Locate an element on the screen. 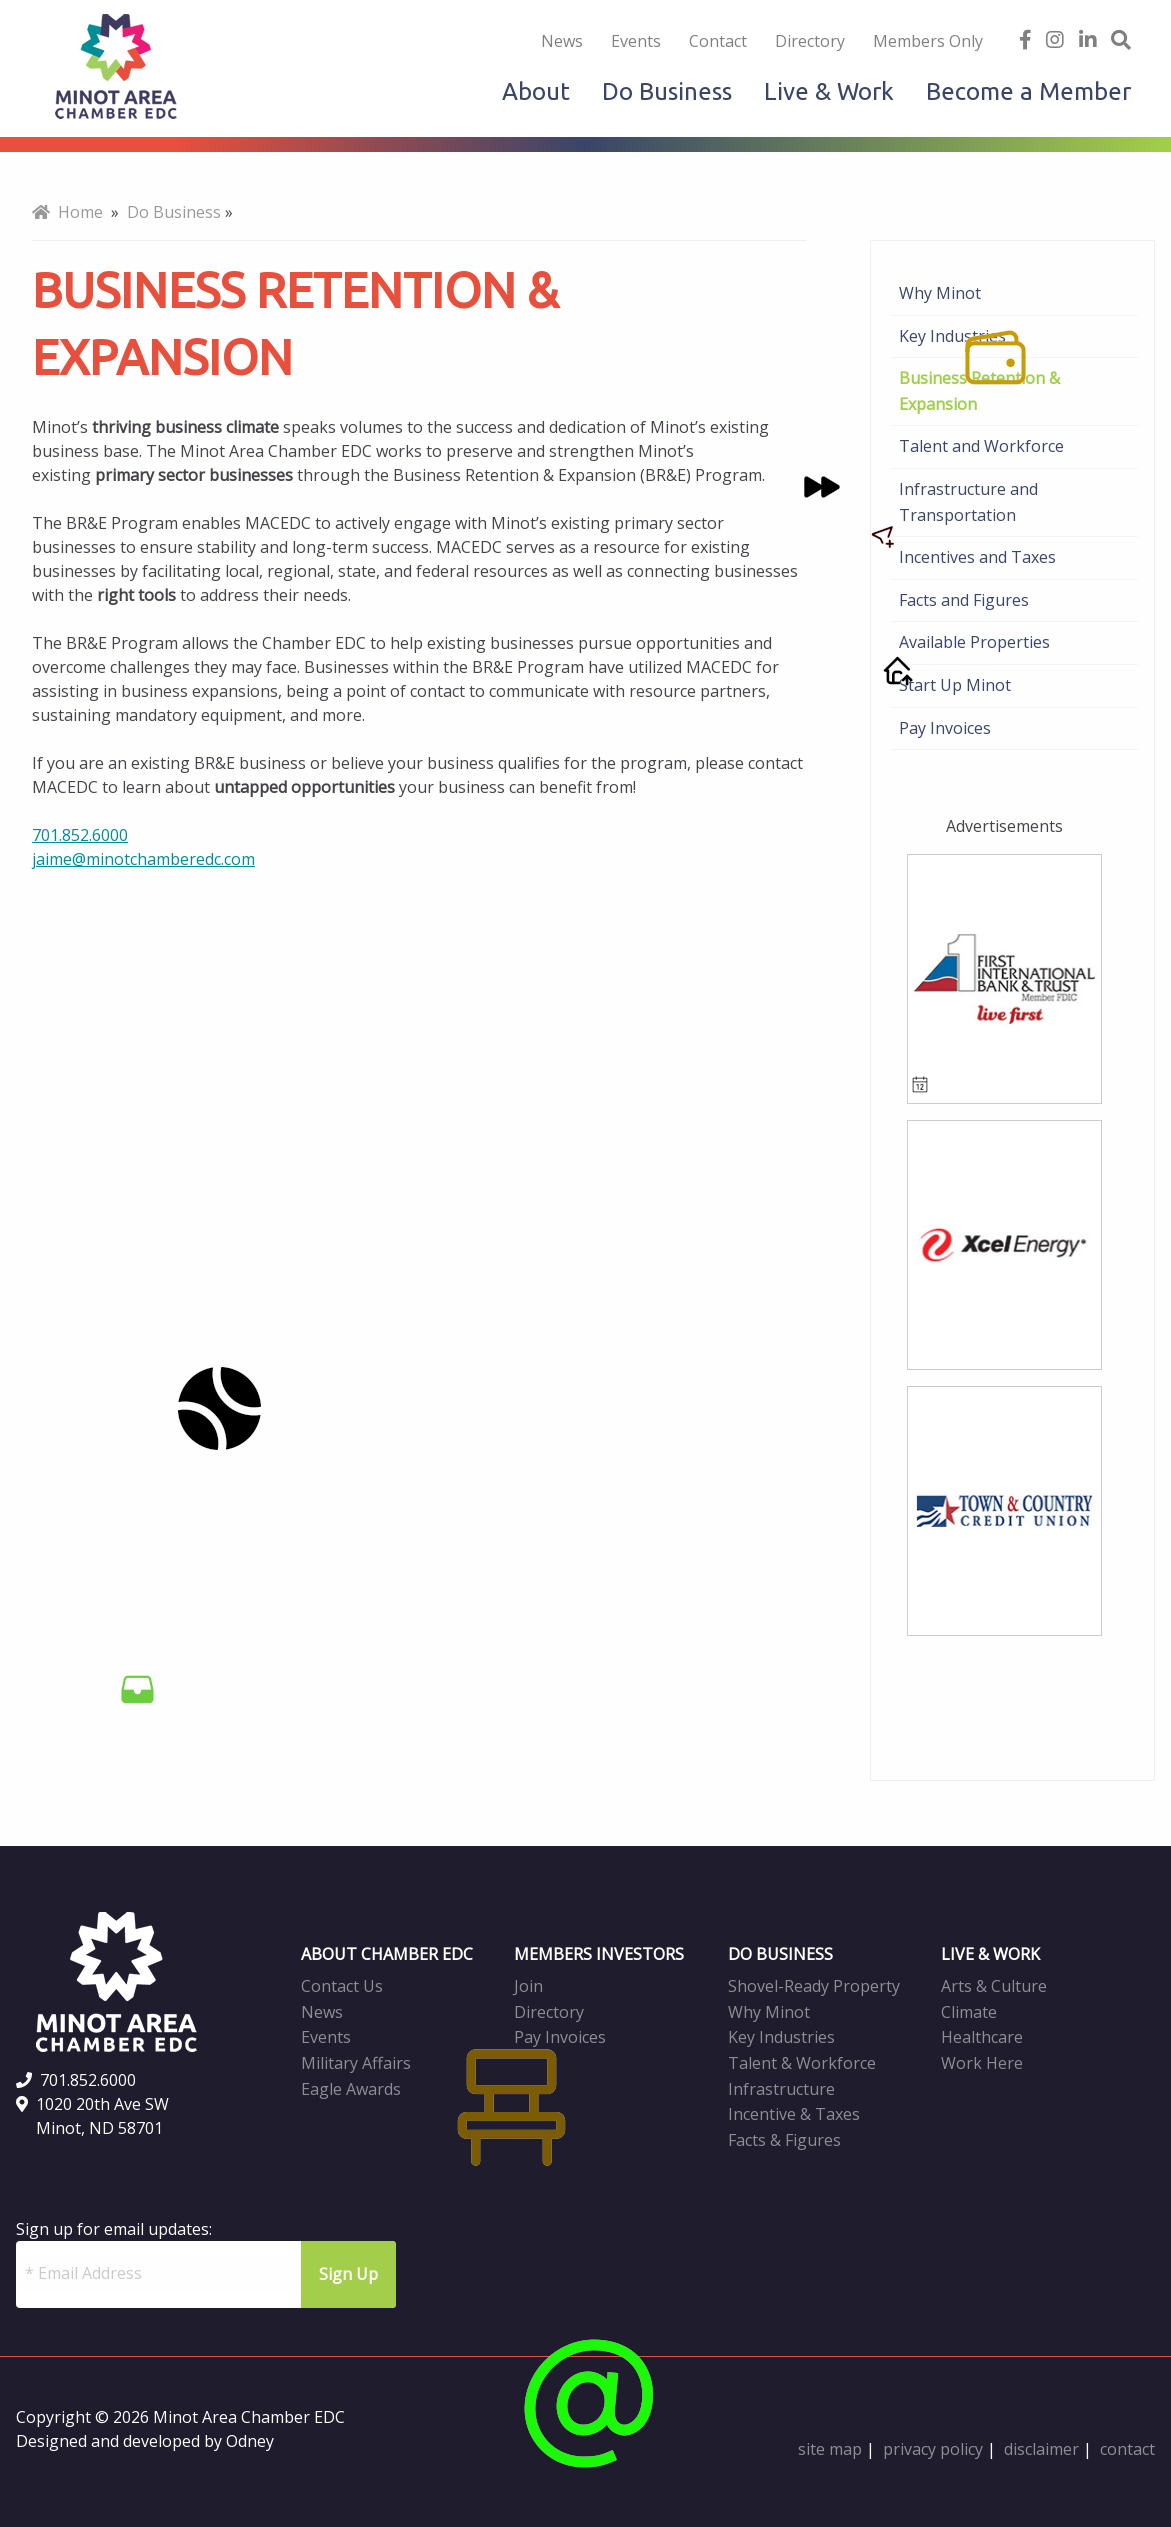 The width and height of the screenshot is (1171, 2527). access your wallet or payment methods is located at coordinates (995, 358).